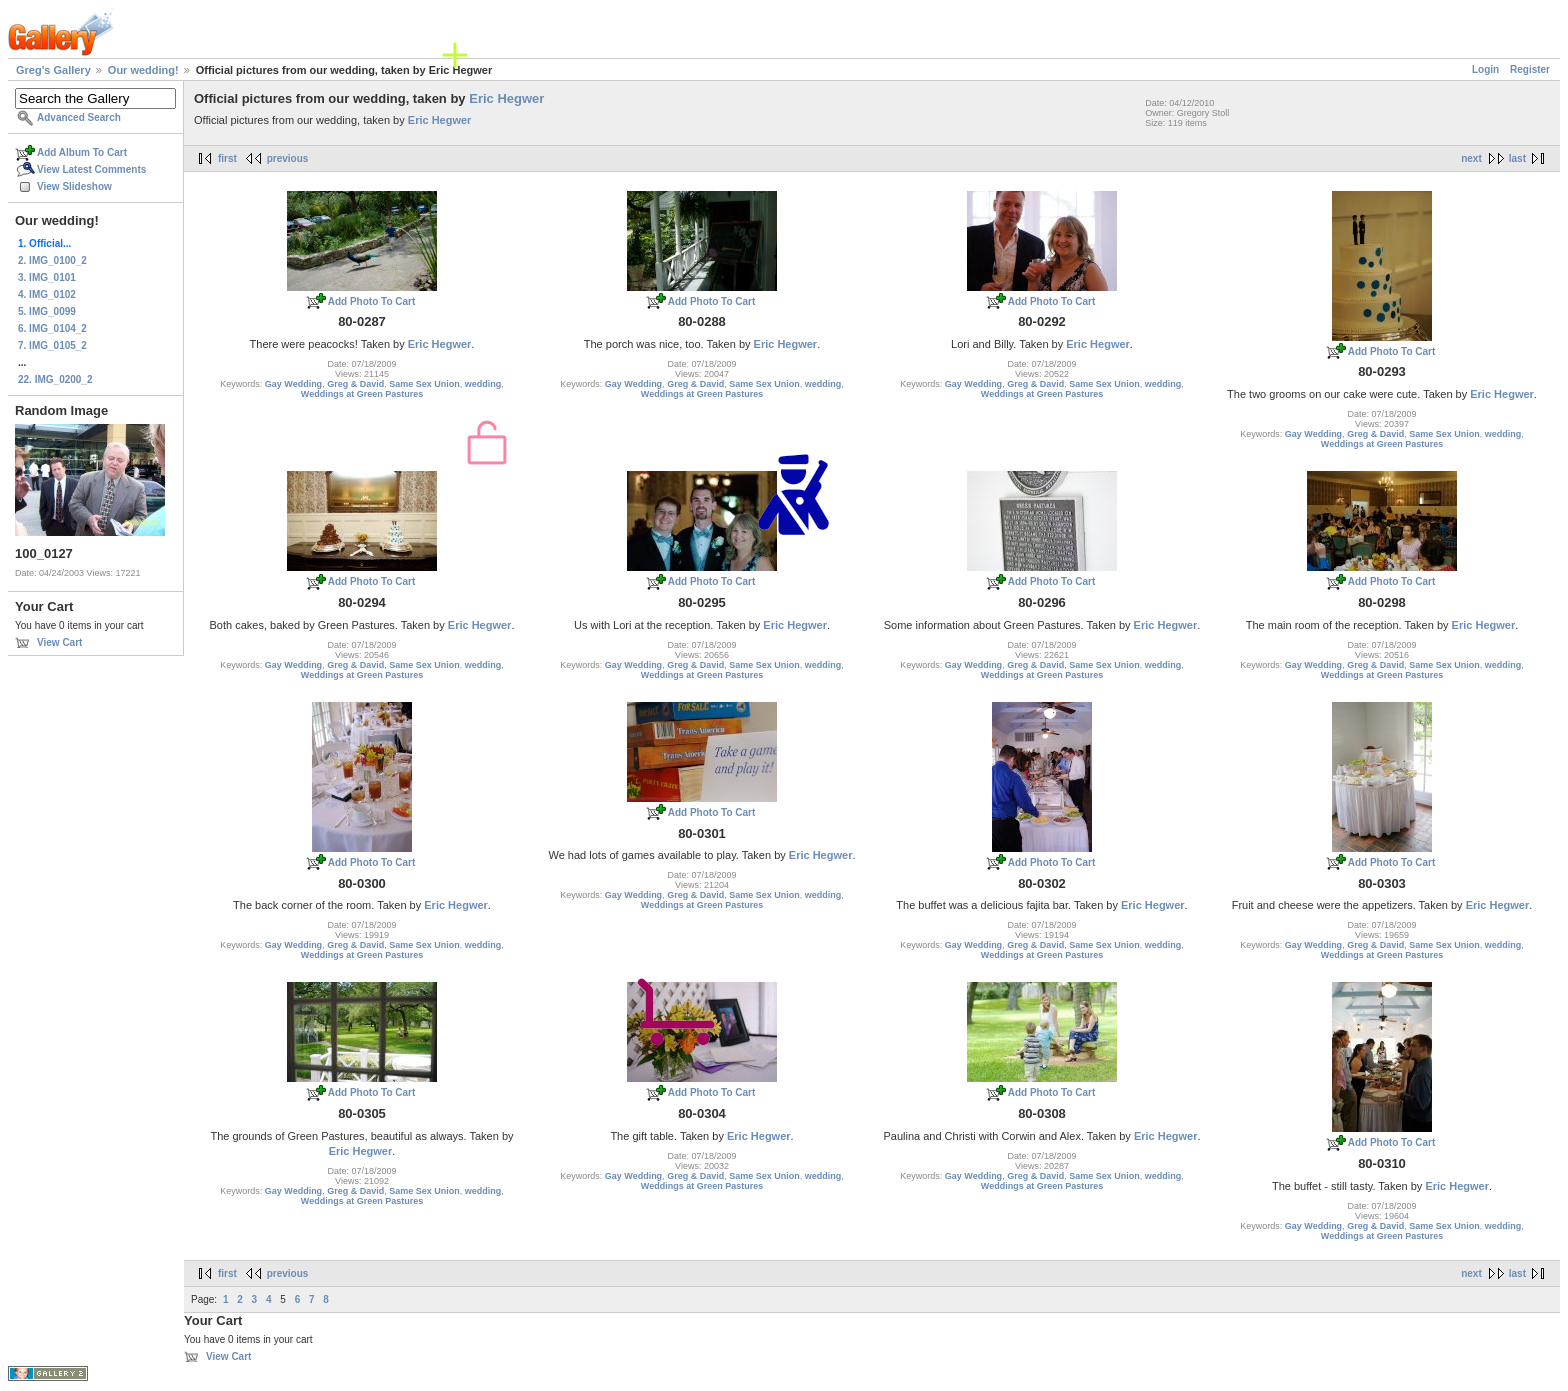 This screenshot has width=1568, height=1391. I want to click on view your shopping cart, so click(675, 1008).